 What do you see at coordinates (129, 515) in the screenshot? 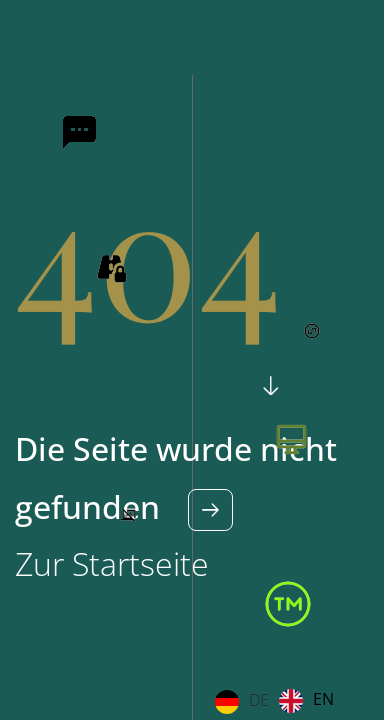
I see `stop sharing your screen` at bounding box center [129, 515].